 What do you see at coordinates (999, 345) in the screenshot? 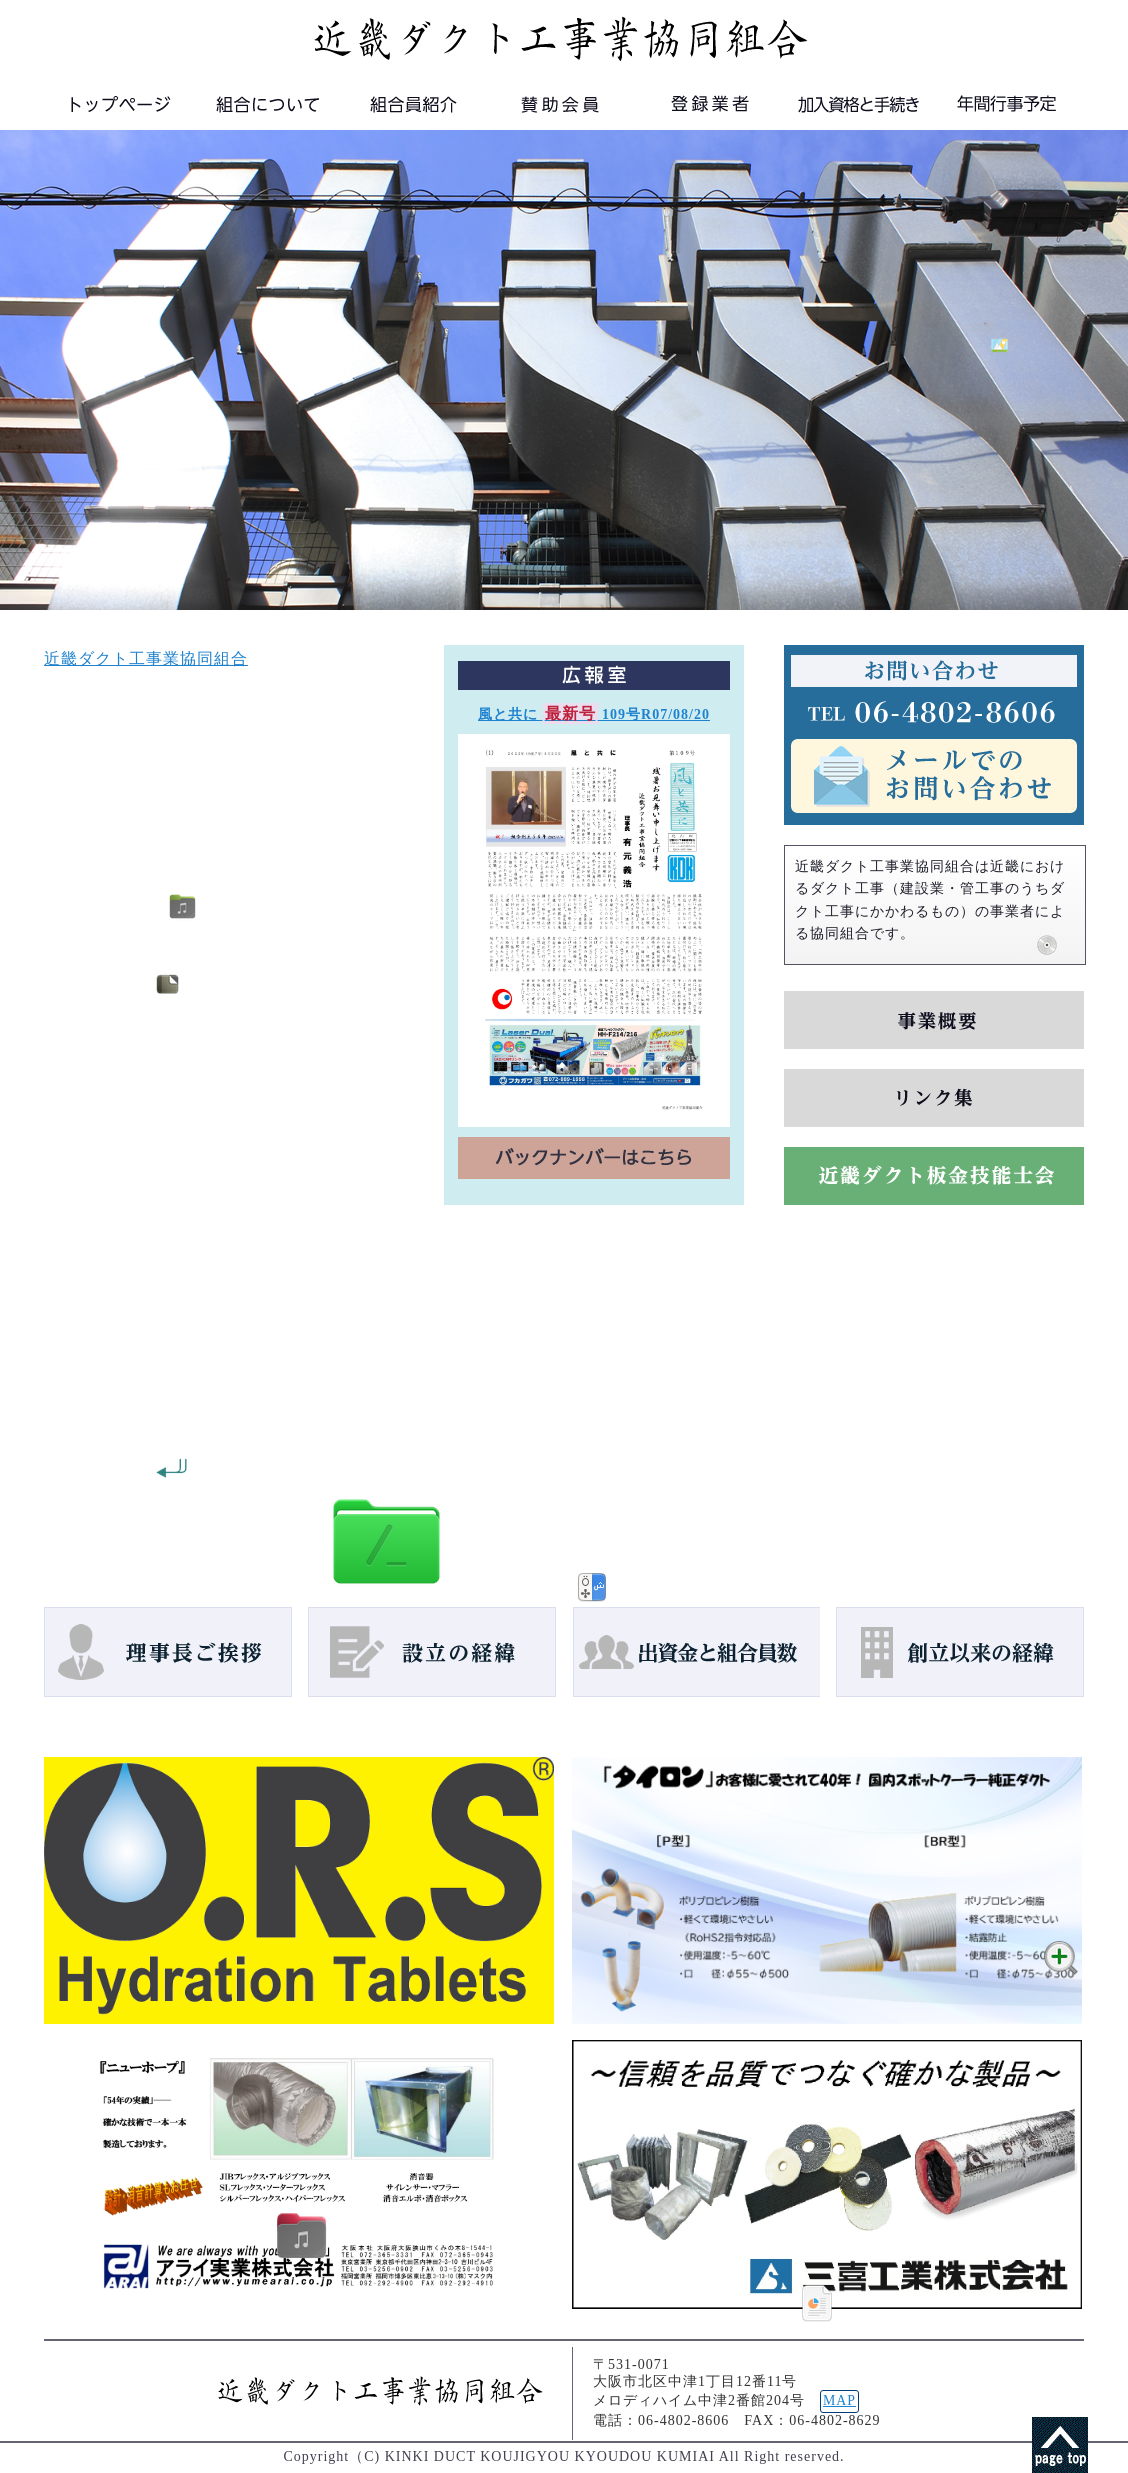
I see `open photo management app` at bounding box center [999, 345].